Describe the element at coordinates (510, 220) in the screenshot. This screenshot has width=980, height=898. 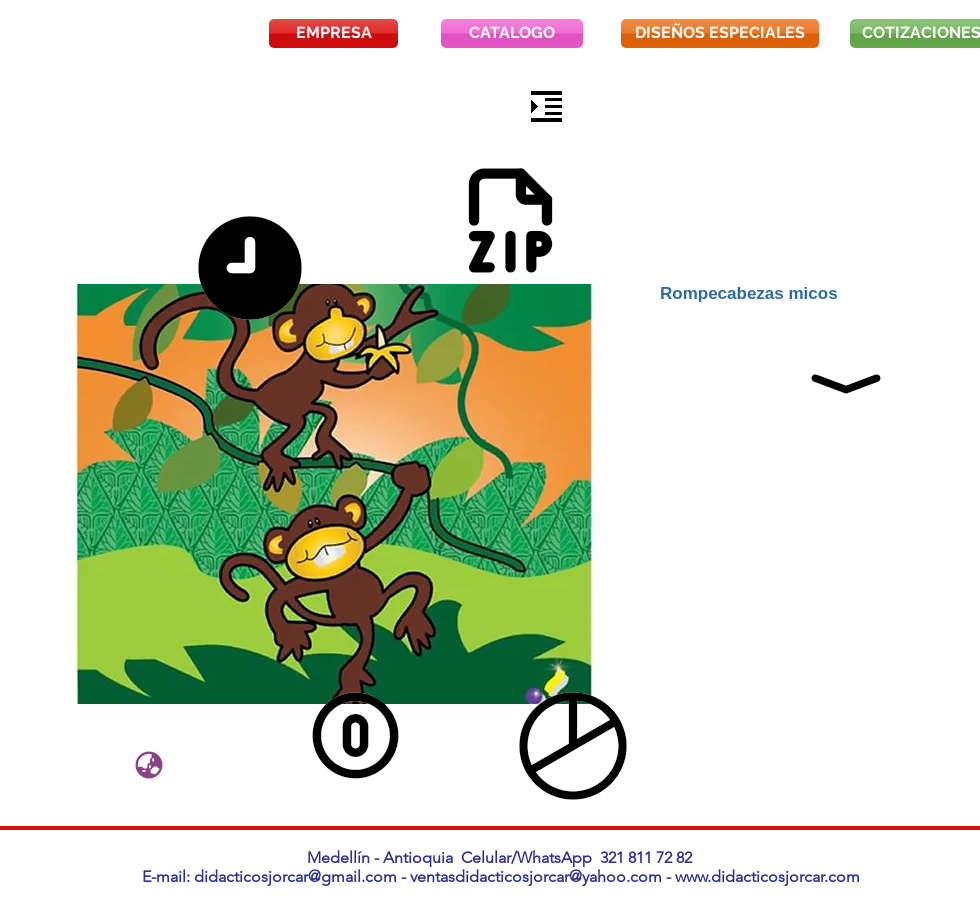
I see `indicates a compressed zip file` at that location.